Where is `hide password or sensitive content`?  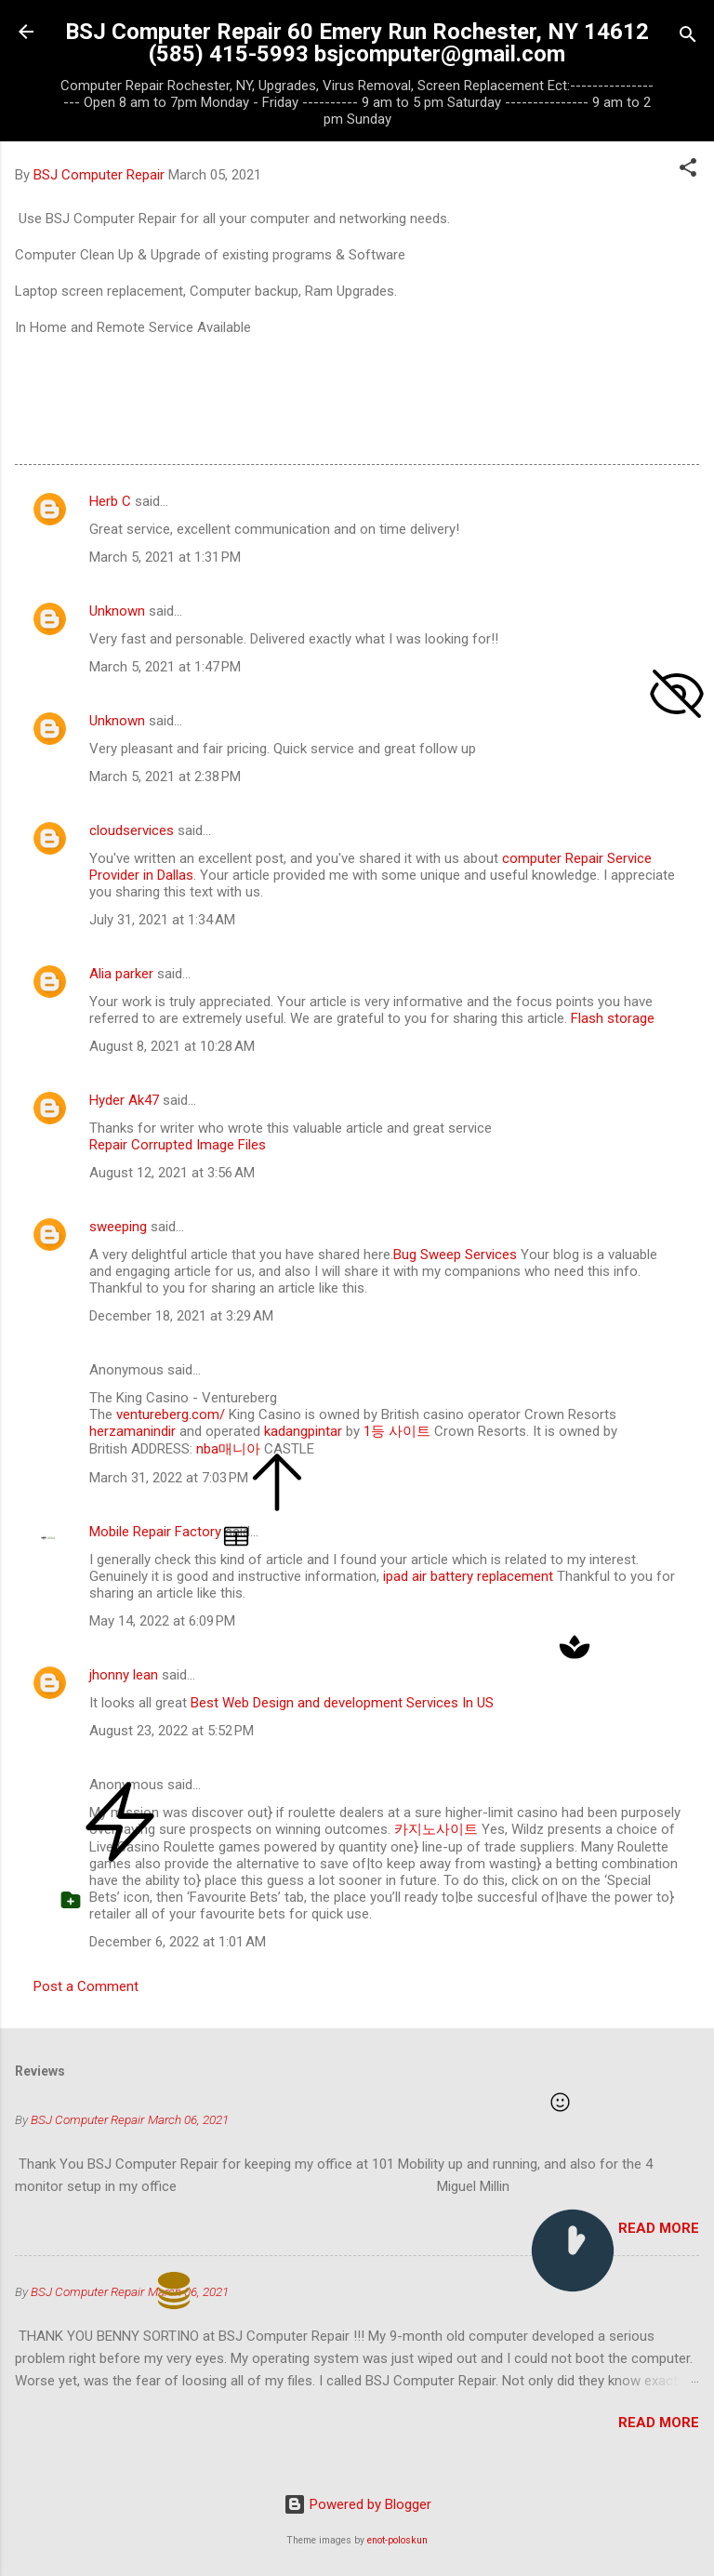
hide password or sensitive content is located at coordinates (677, 694).